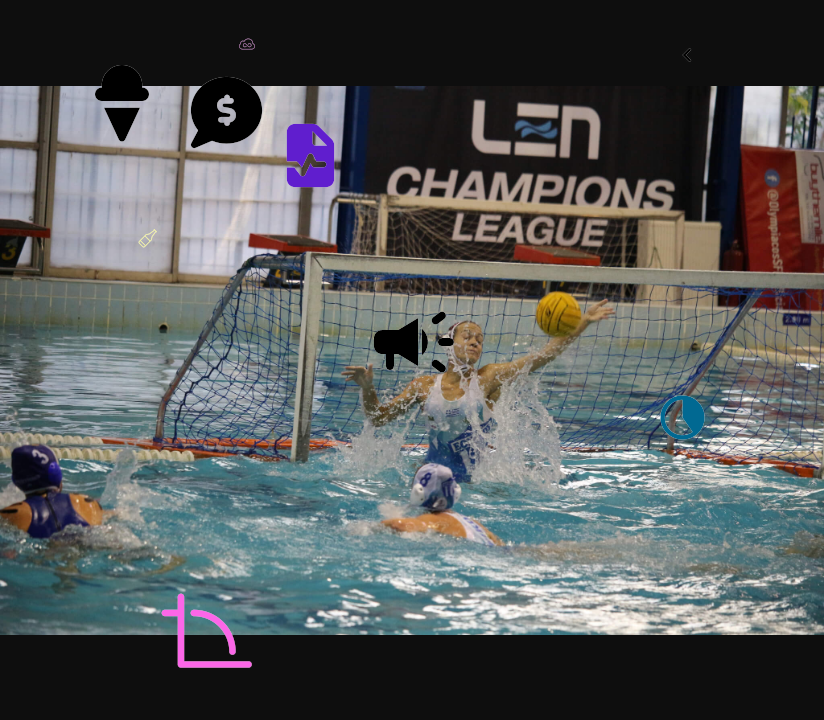 Image resolution: width=824 pixels, height=720 pixels. I want to click on view announcements or notifications, so click(414, 342).